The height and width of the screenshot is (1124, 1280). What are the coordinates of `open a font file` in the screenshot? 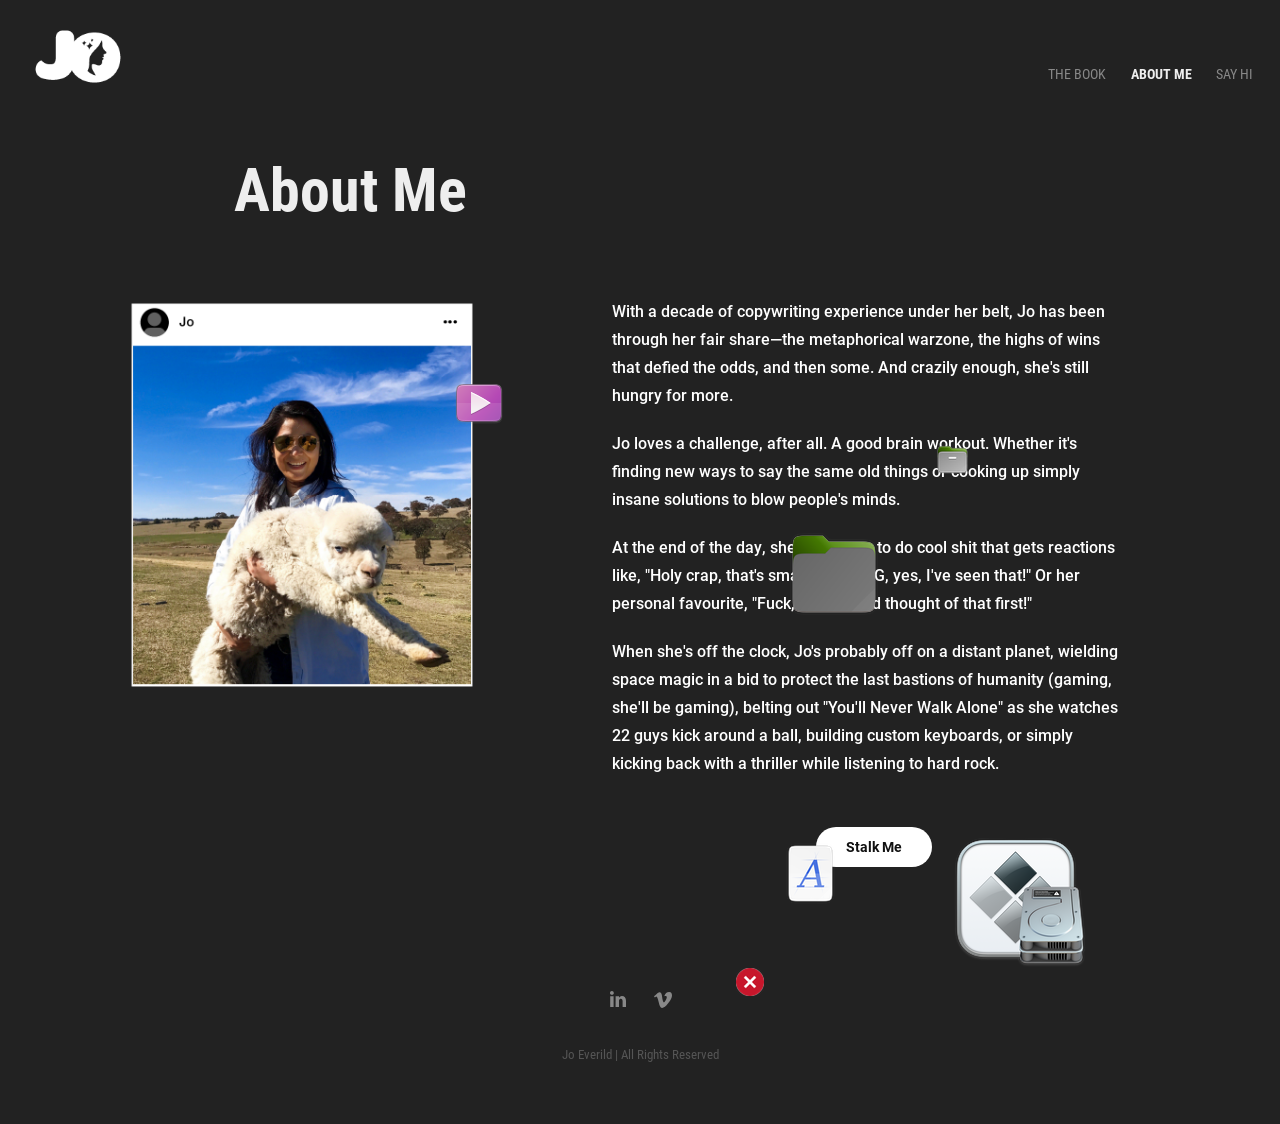 It's located at (810, 873).